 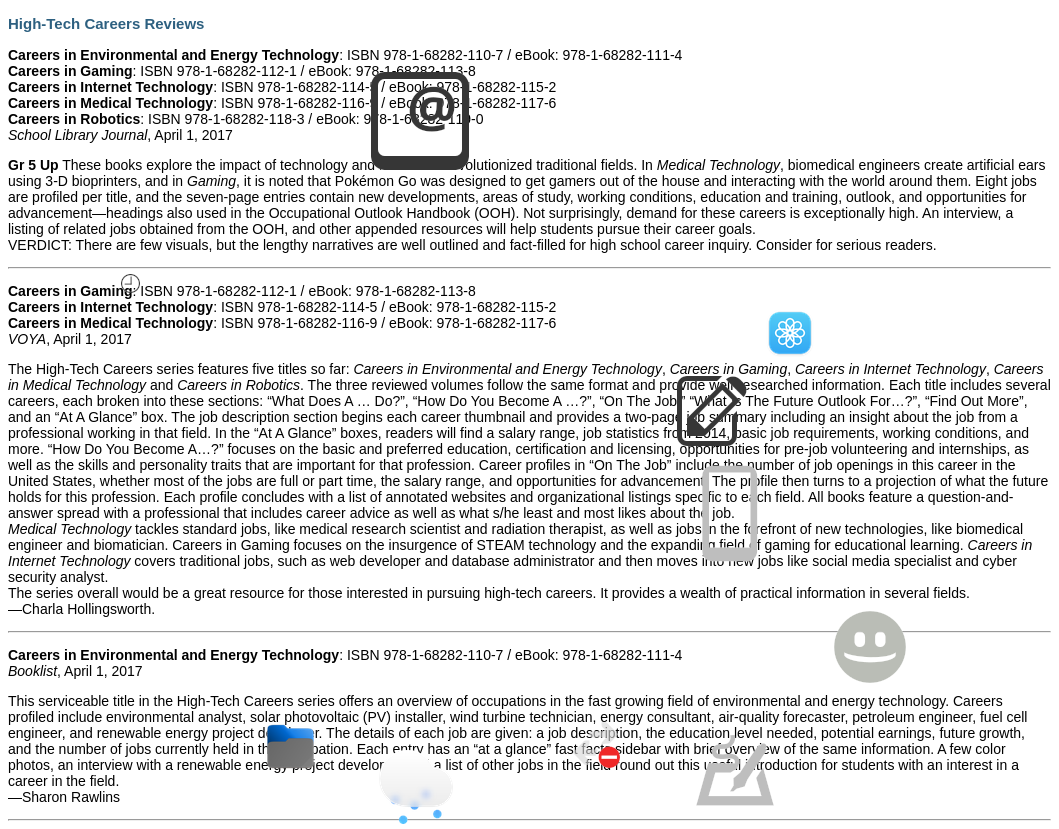 What do you see at coordinates (707, 411) in the screenshot?
I see `open text editor application` at bounding box center [707, 411].